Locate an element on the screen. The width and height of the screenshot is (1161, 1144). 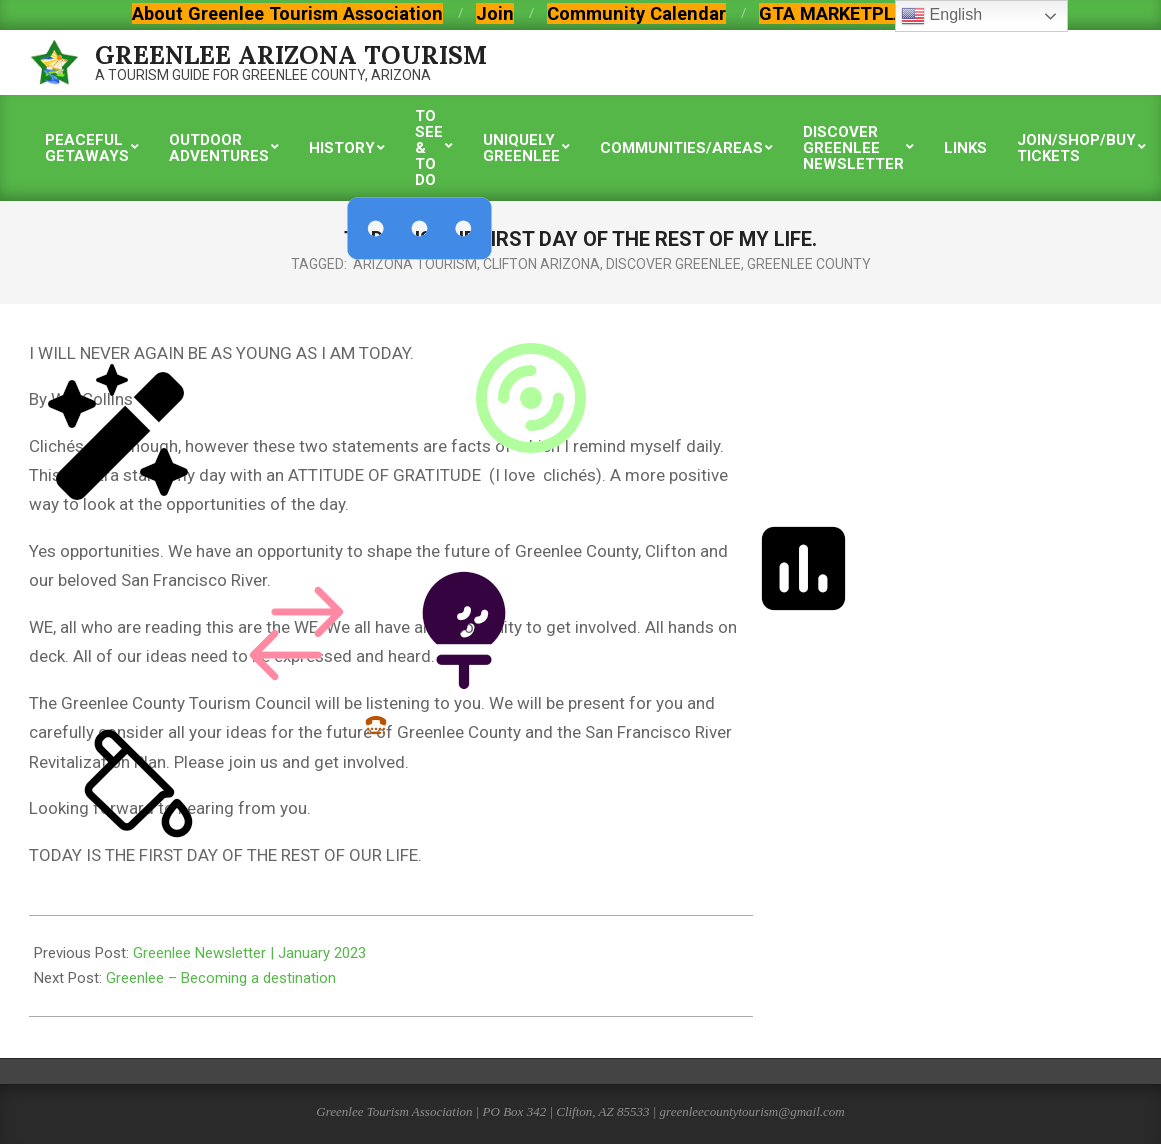
swap or exchange items is located at coordinates (296, 633).